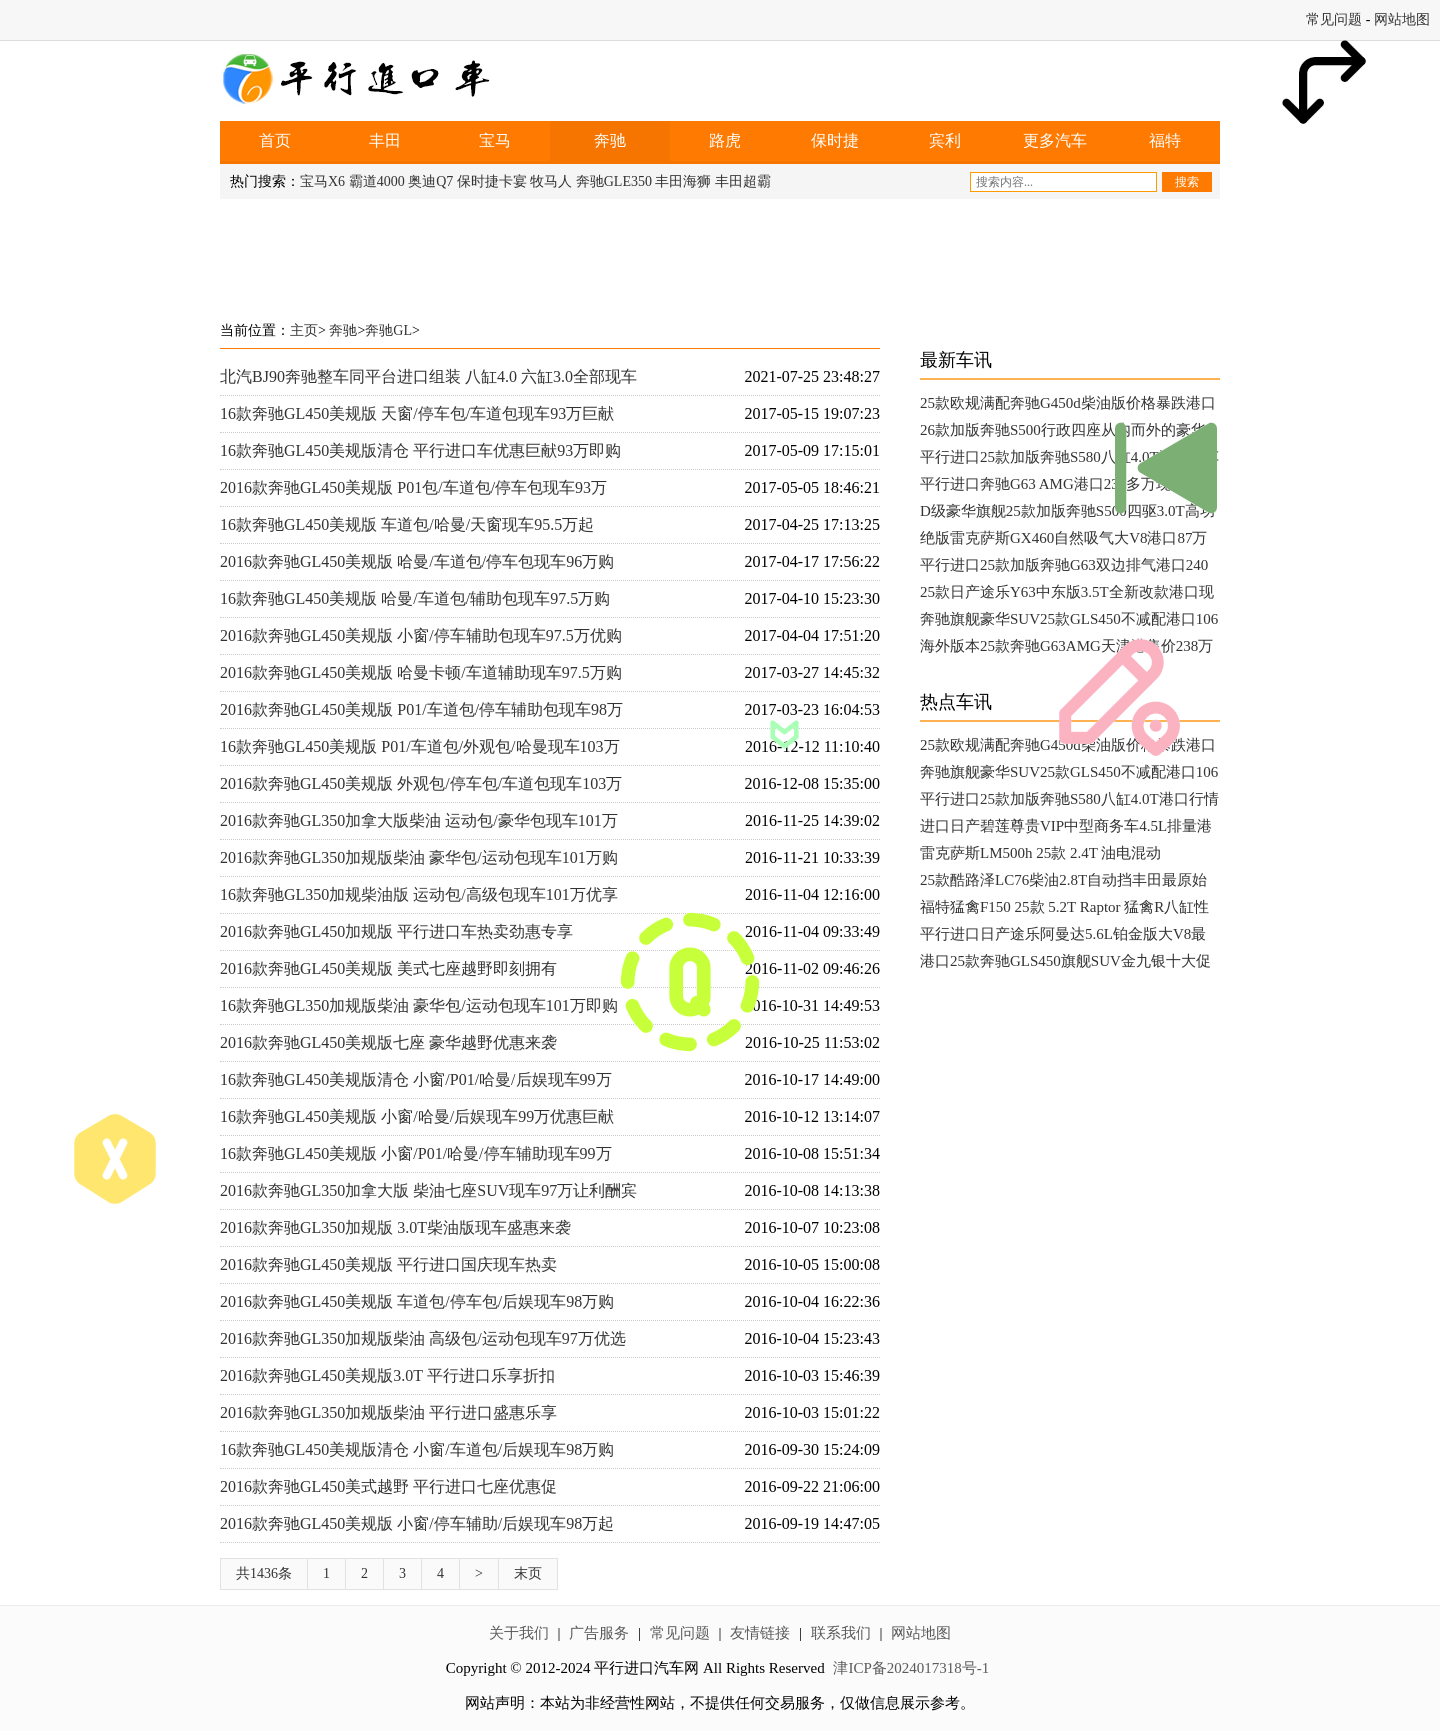  What do you see at coordinates (1324, 82) in the screenshot?
I see `resize element diagonally` at bounding box center [1324, 82].